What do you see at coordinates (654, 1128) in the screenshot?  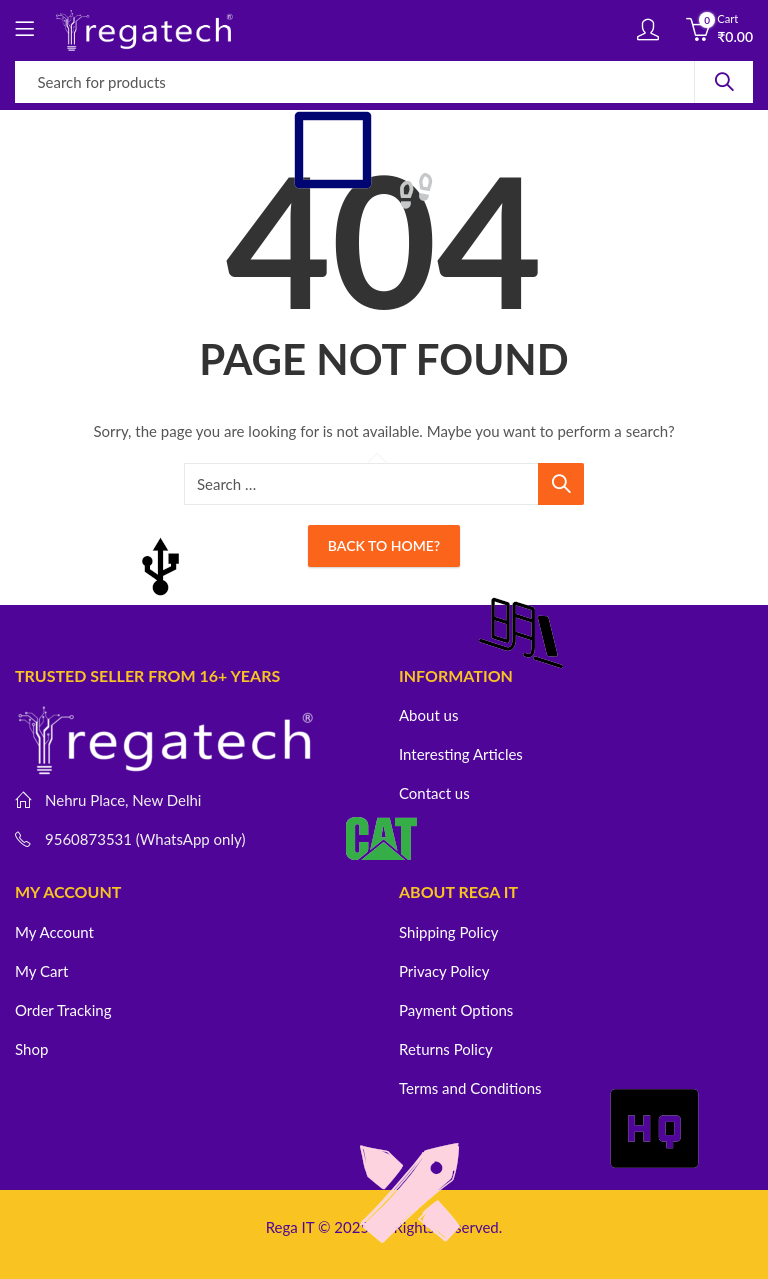 I see `indicates high quality media or streaming option` at bounding box center [654, 1128].